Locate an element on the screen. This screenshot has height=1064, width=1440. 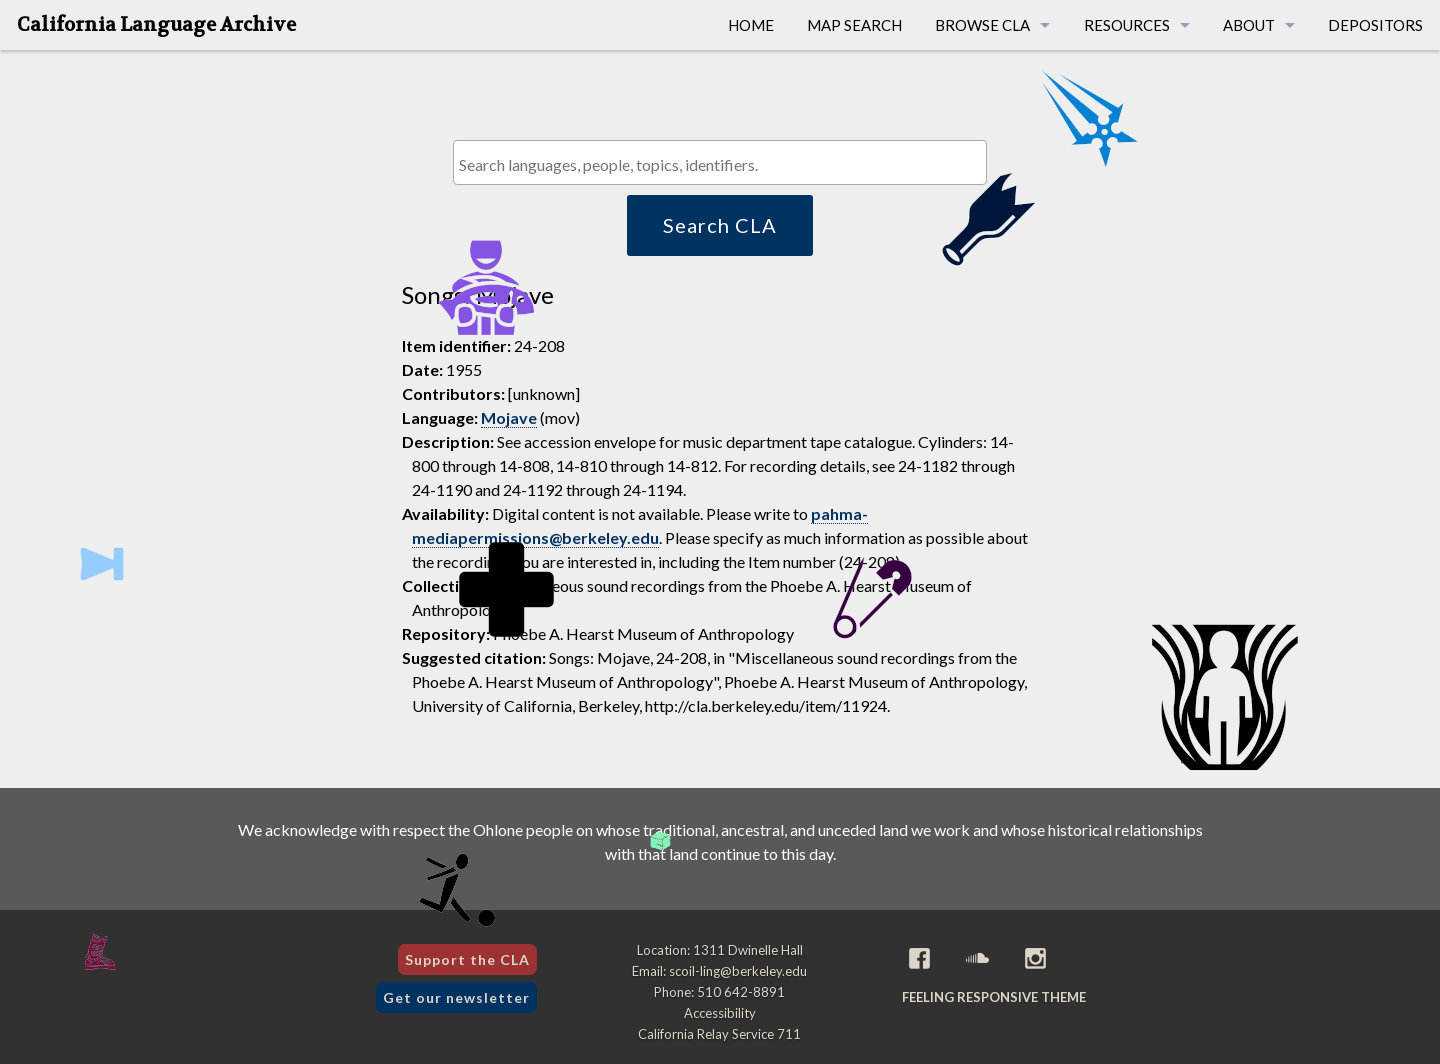
indicates a special power-up or ability is active is located at coordinates (1224, 697).